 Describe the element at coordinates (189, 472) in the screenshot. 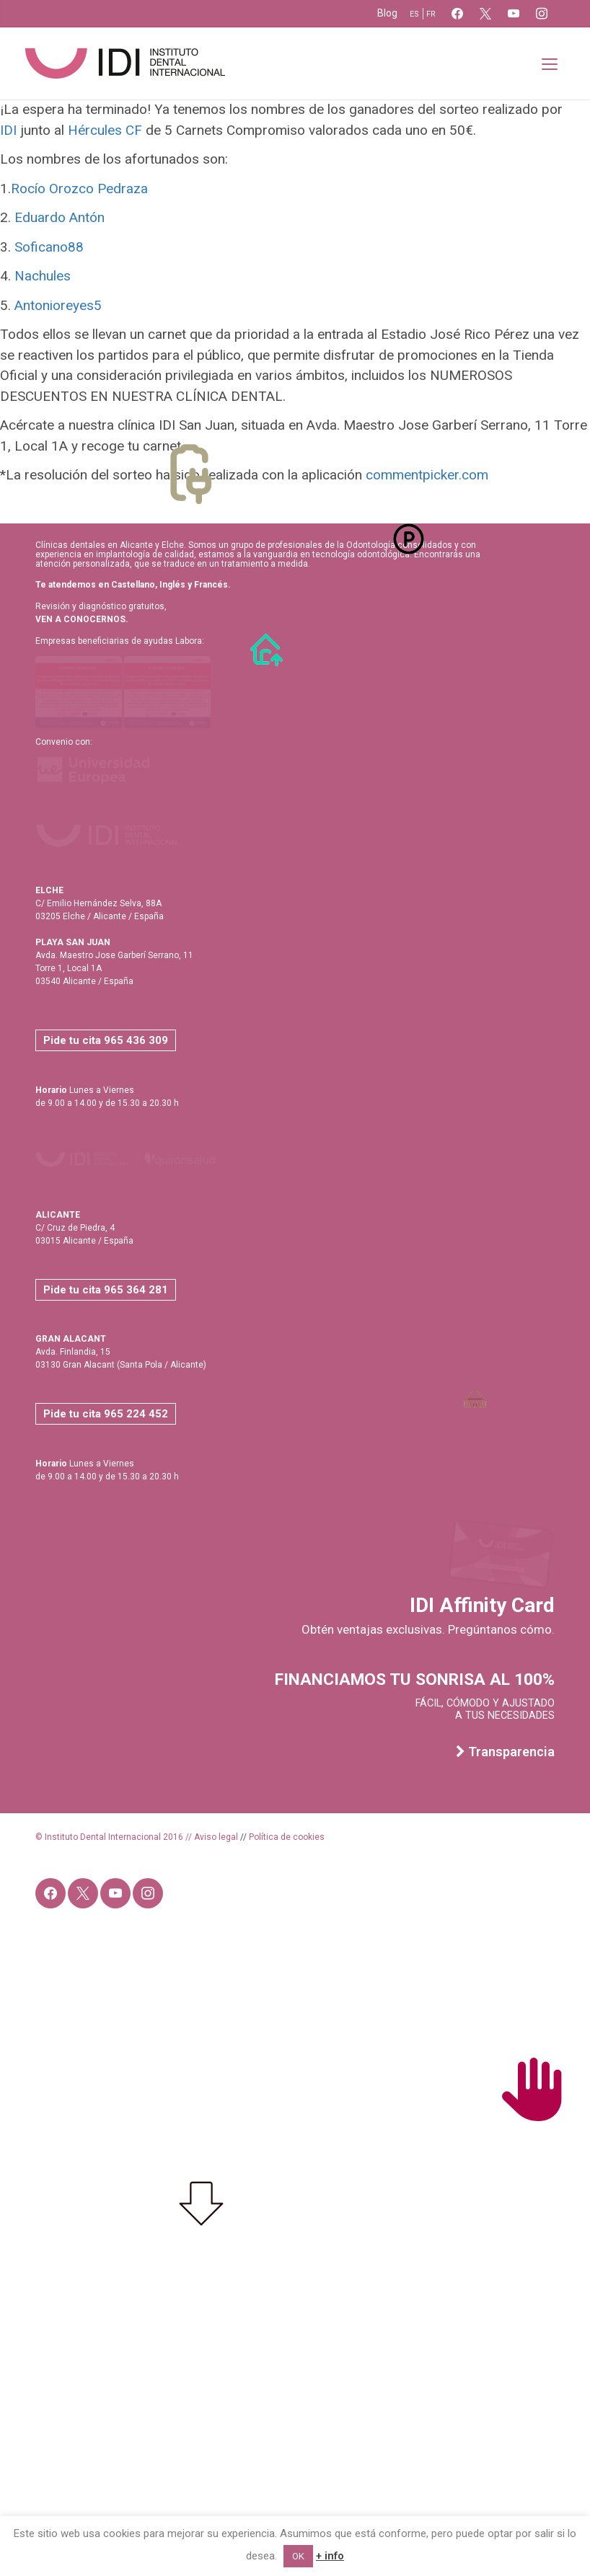

I see `indicates battery is currently charging` at that location.